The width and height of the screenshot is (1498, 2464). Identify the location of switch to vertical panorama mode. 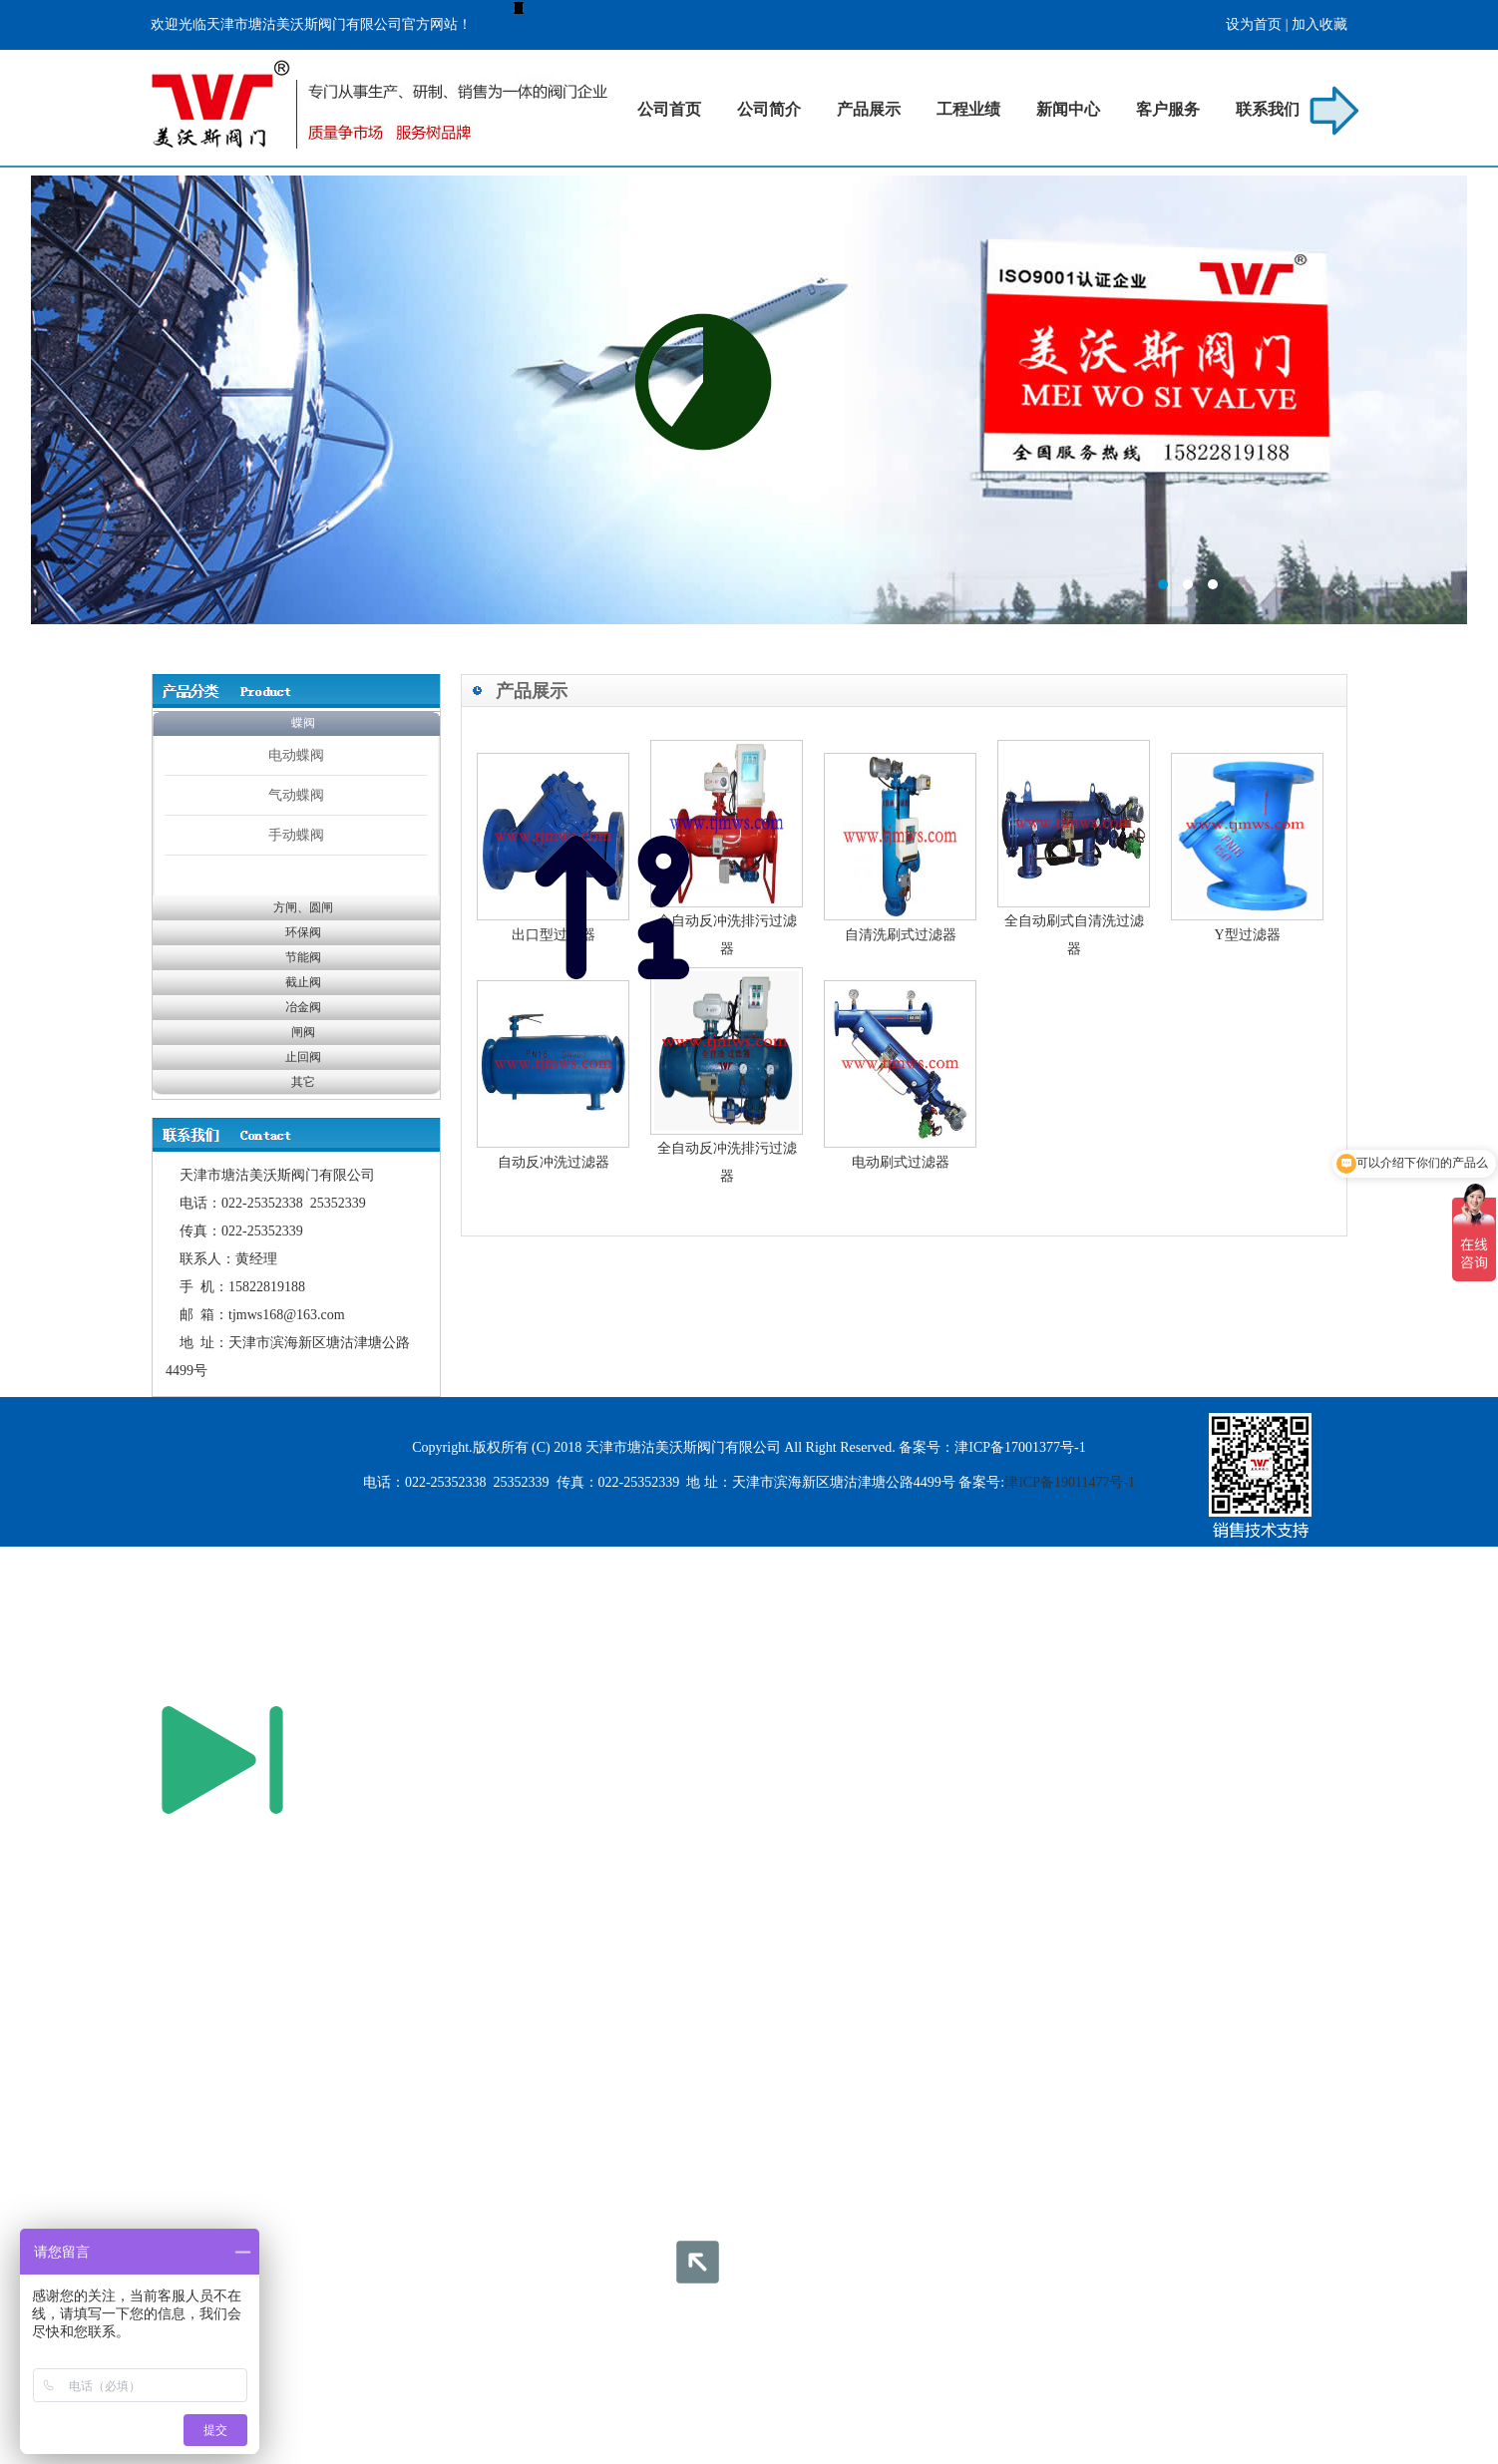
(519, 8).